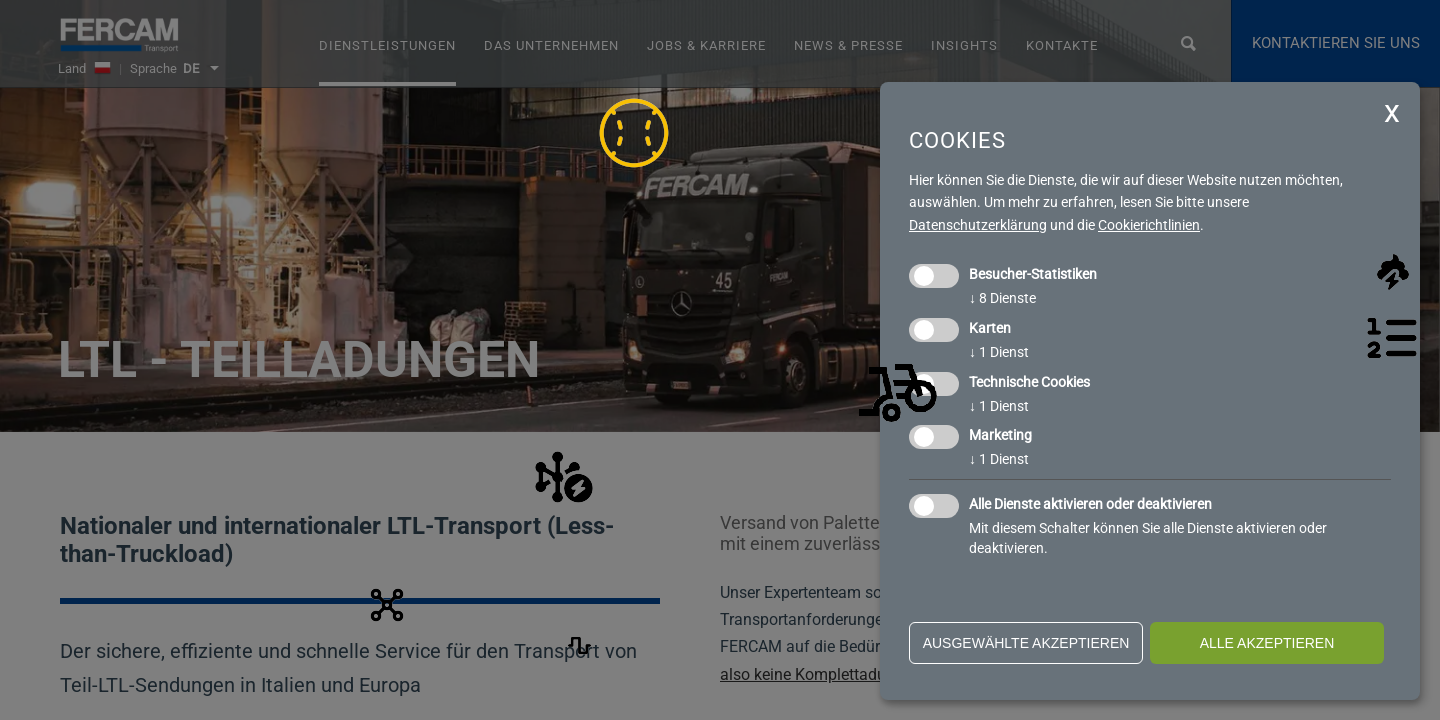  I want to click on view baseball scores or stats, so click(634, 133).